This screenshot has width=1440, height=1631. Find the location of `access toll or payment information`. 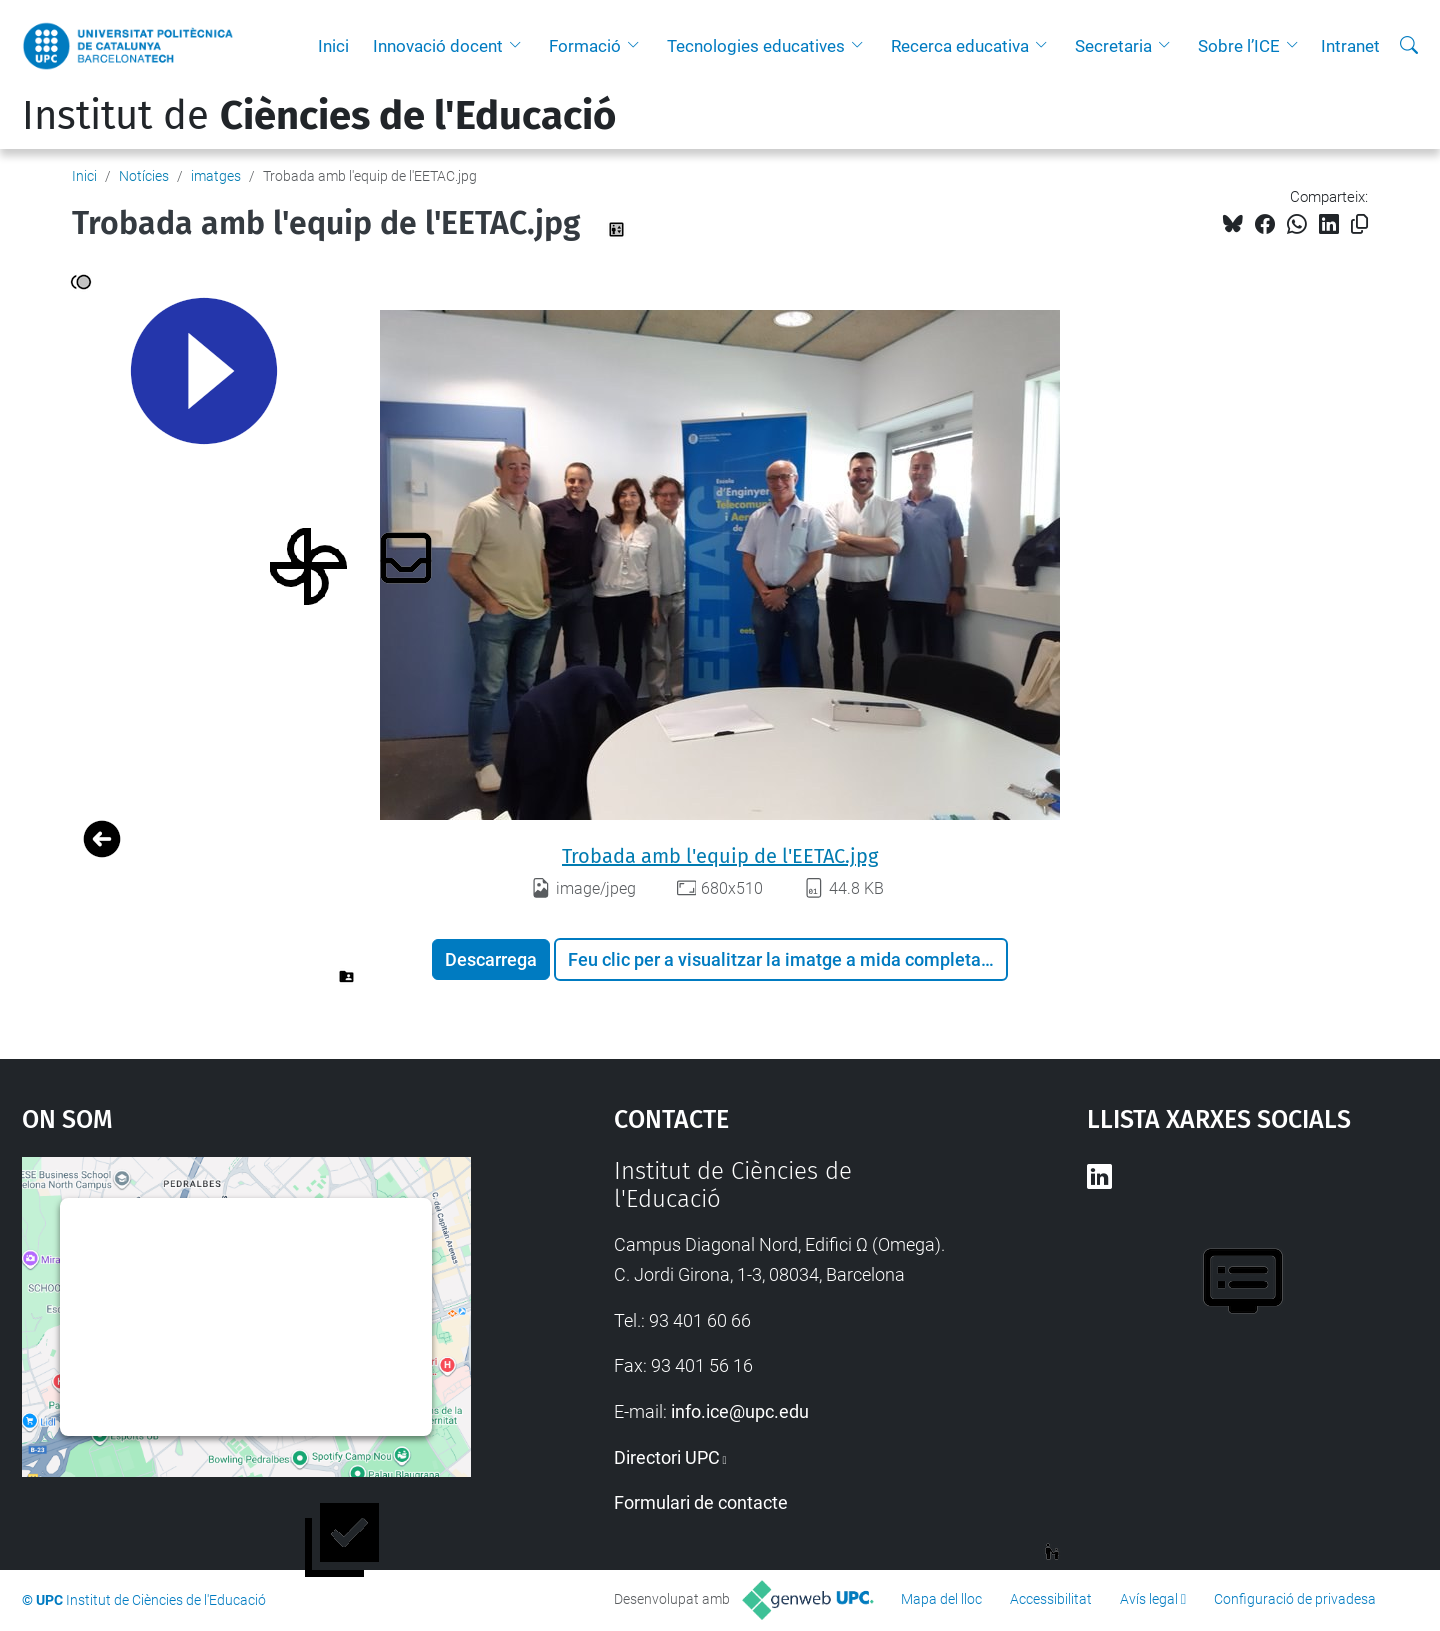

access toll or payment information is located at coordinates (81, 282).